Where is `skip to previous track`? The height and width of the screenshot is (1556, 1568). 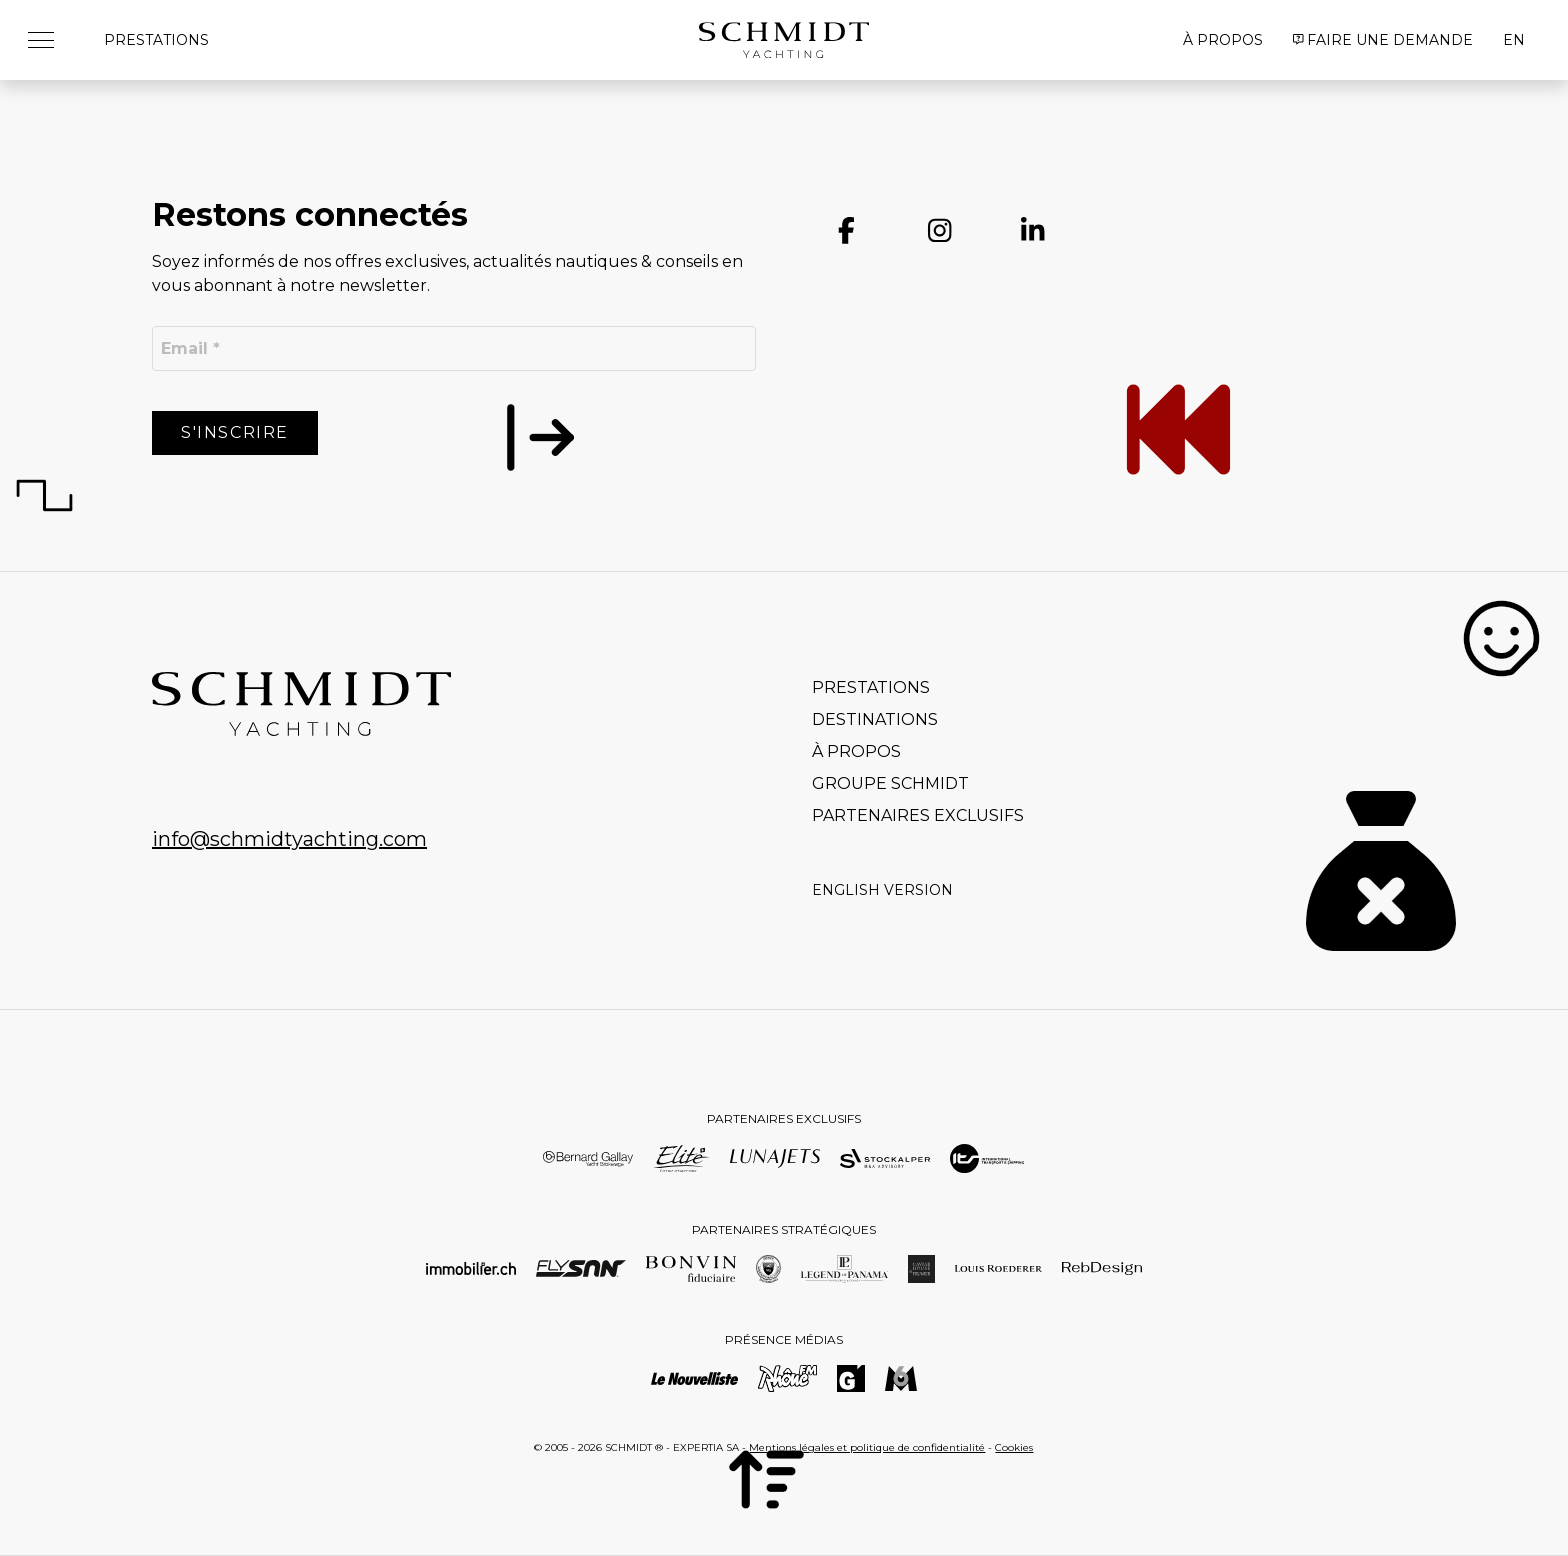 skip to previous track is located at coordinates (1178, 429).